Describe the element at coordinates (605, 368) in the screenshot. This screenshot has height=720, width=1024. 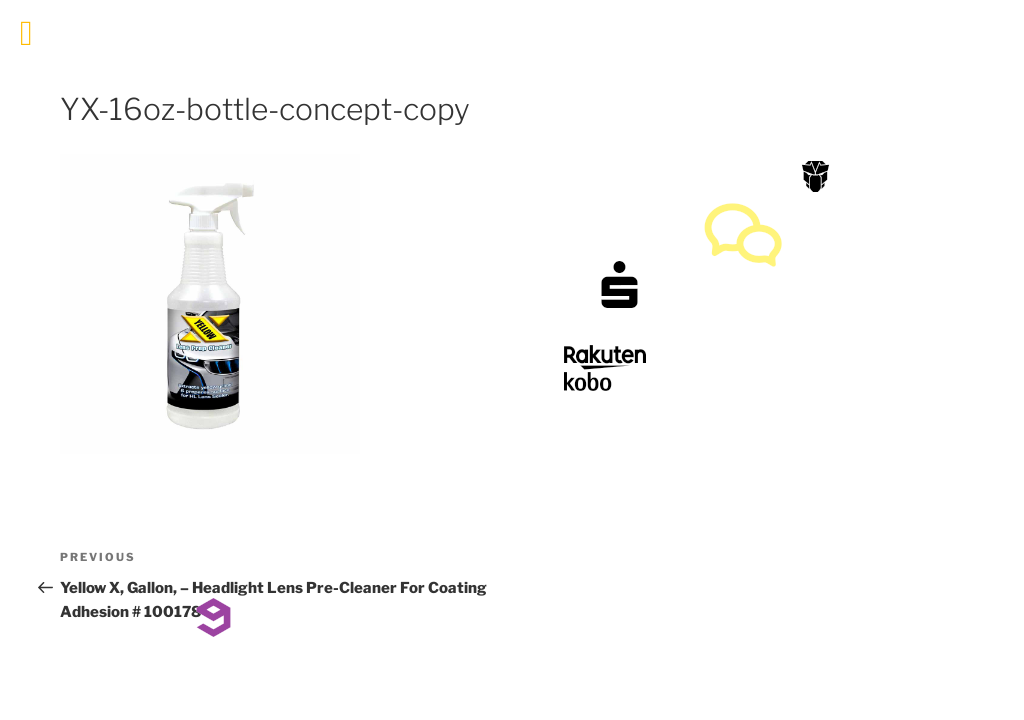
I see `open the Rakuten Kobo e-reader app` at that location.